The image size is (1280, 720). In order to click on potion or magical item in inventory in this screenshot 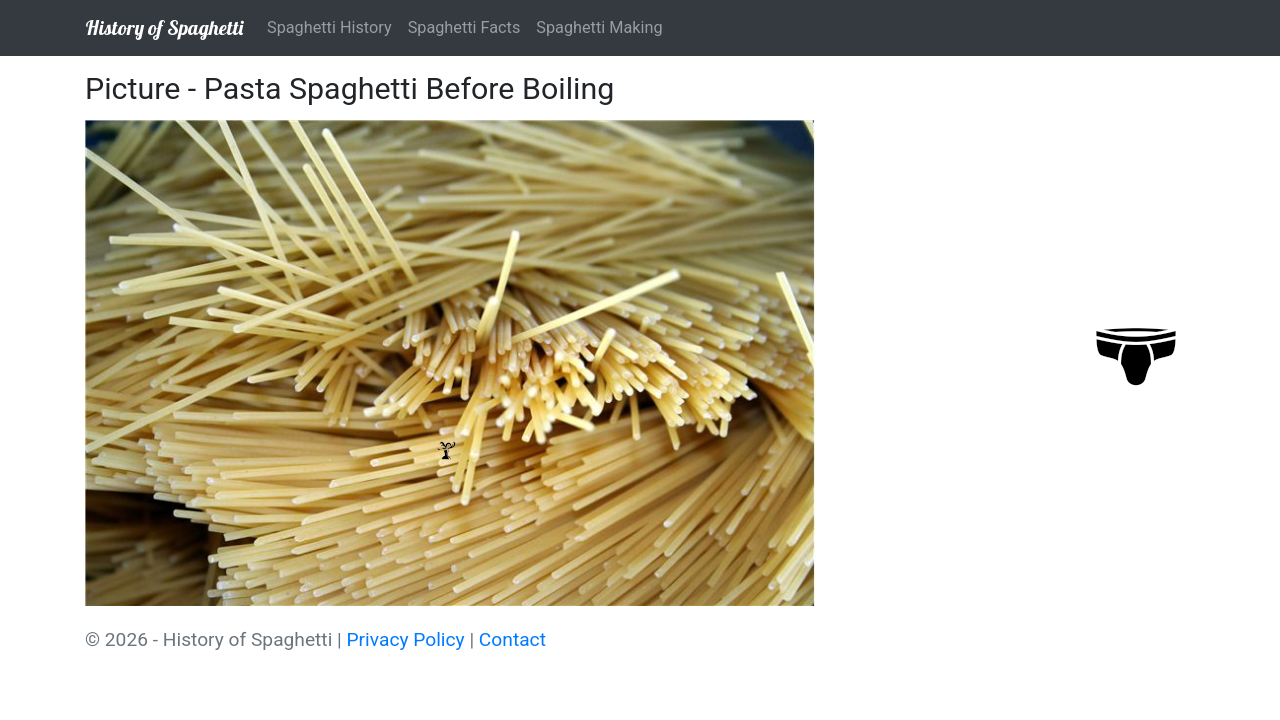, I will do `click(446, 450)`.